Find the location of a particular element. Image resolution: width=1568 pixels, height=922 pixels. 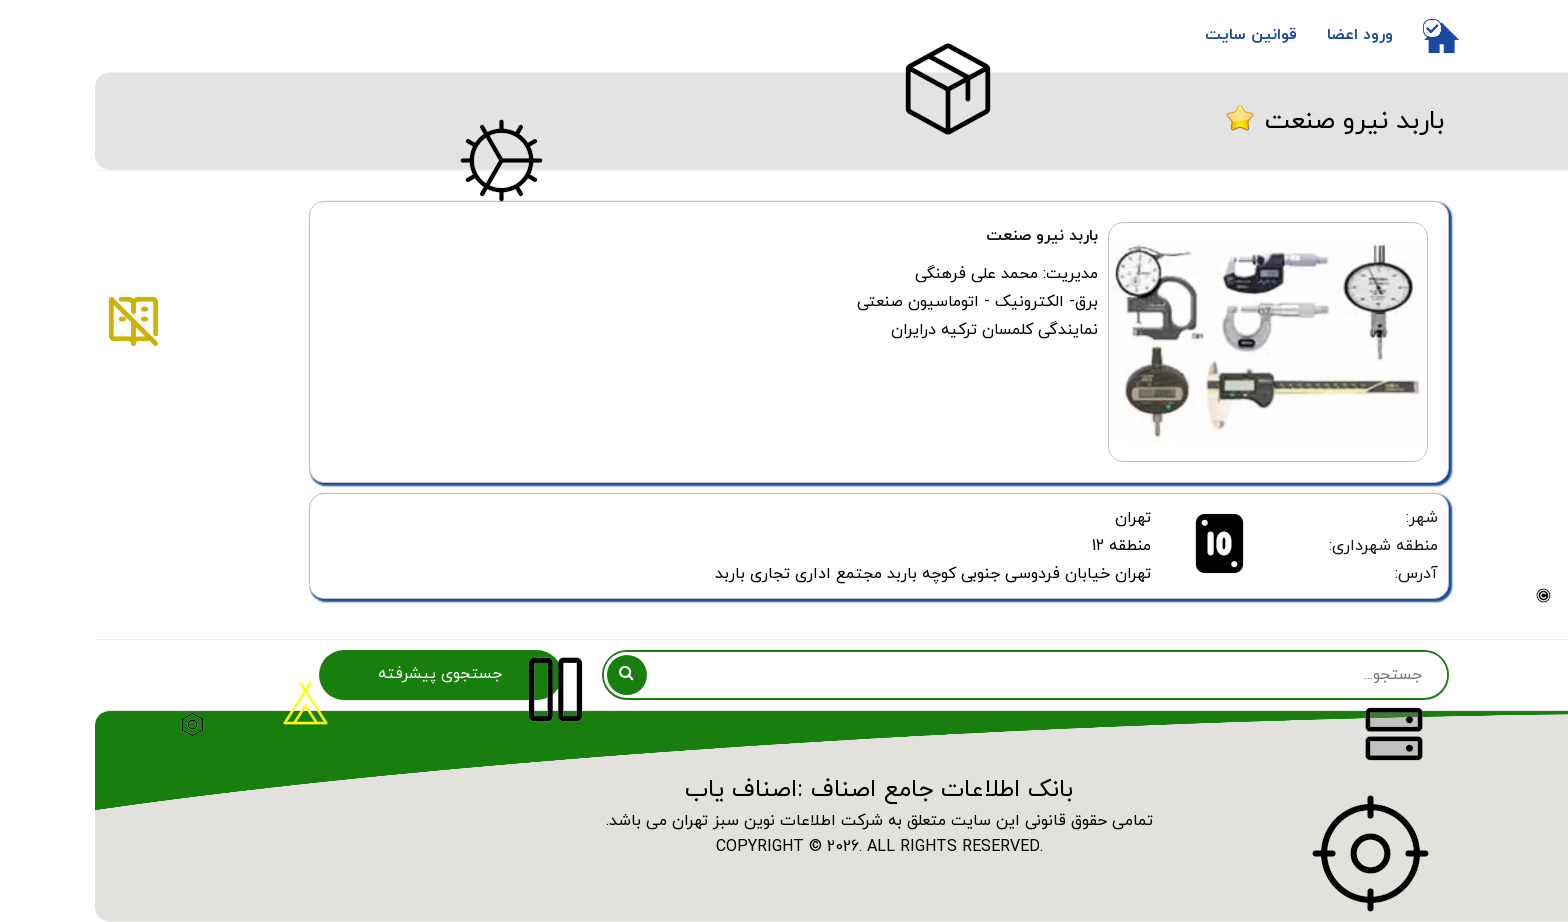

access settings or configuration options is located at coordinates (192, 724).